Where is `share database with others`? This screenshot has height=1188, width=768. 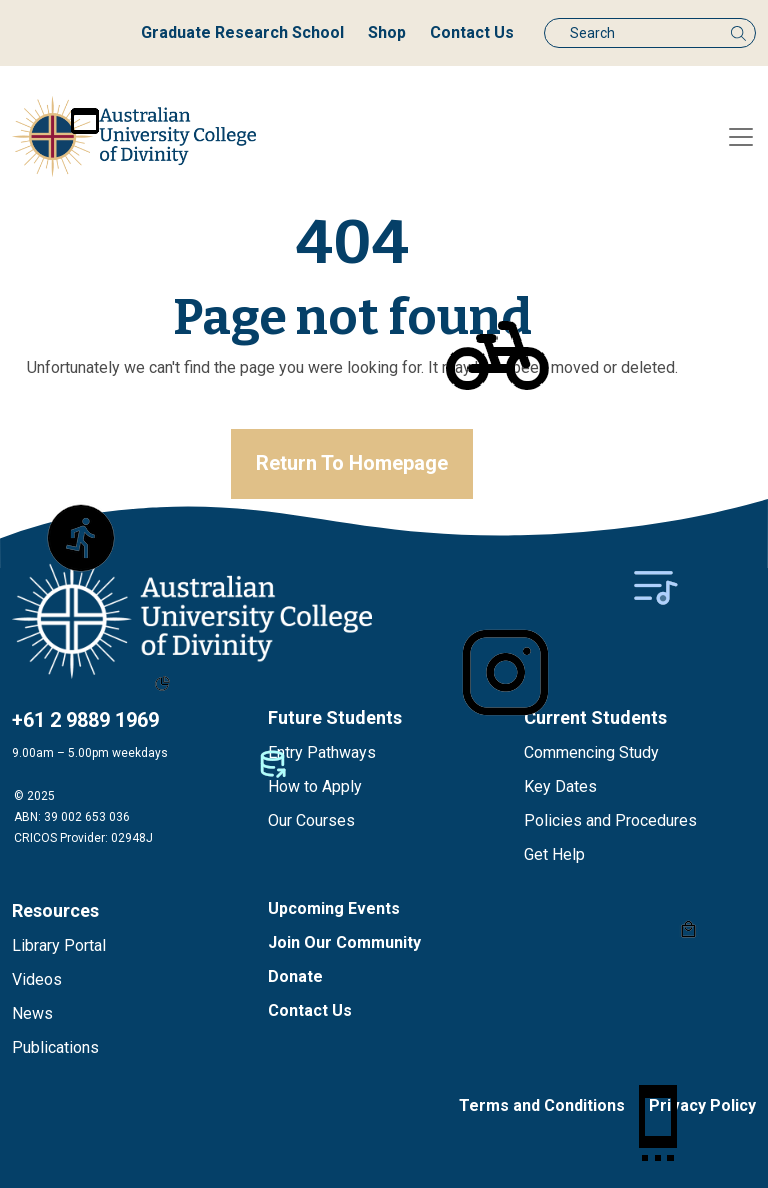
share database with others is located at coordinates (272, 763).